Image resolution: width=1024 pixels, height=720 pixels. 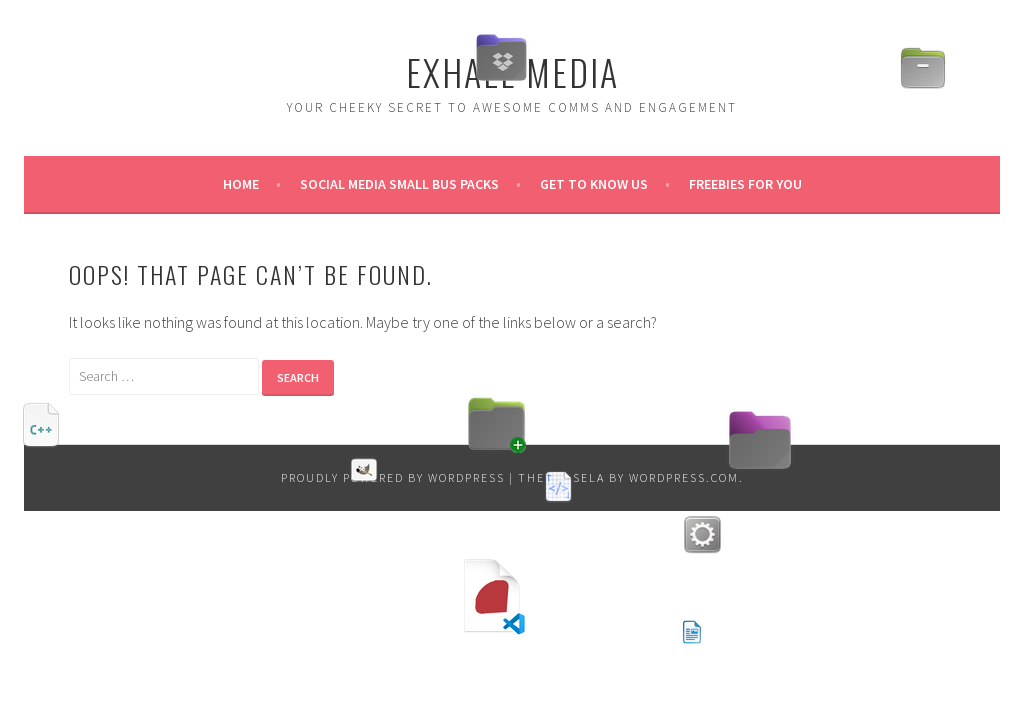 What do you see at coordinates (702, 534) in the screenshot?
I see `shared library file type indicator` at bounding box center [702, 534].